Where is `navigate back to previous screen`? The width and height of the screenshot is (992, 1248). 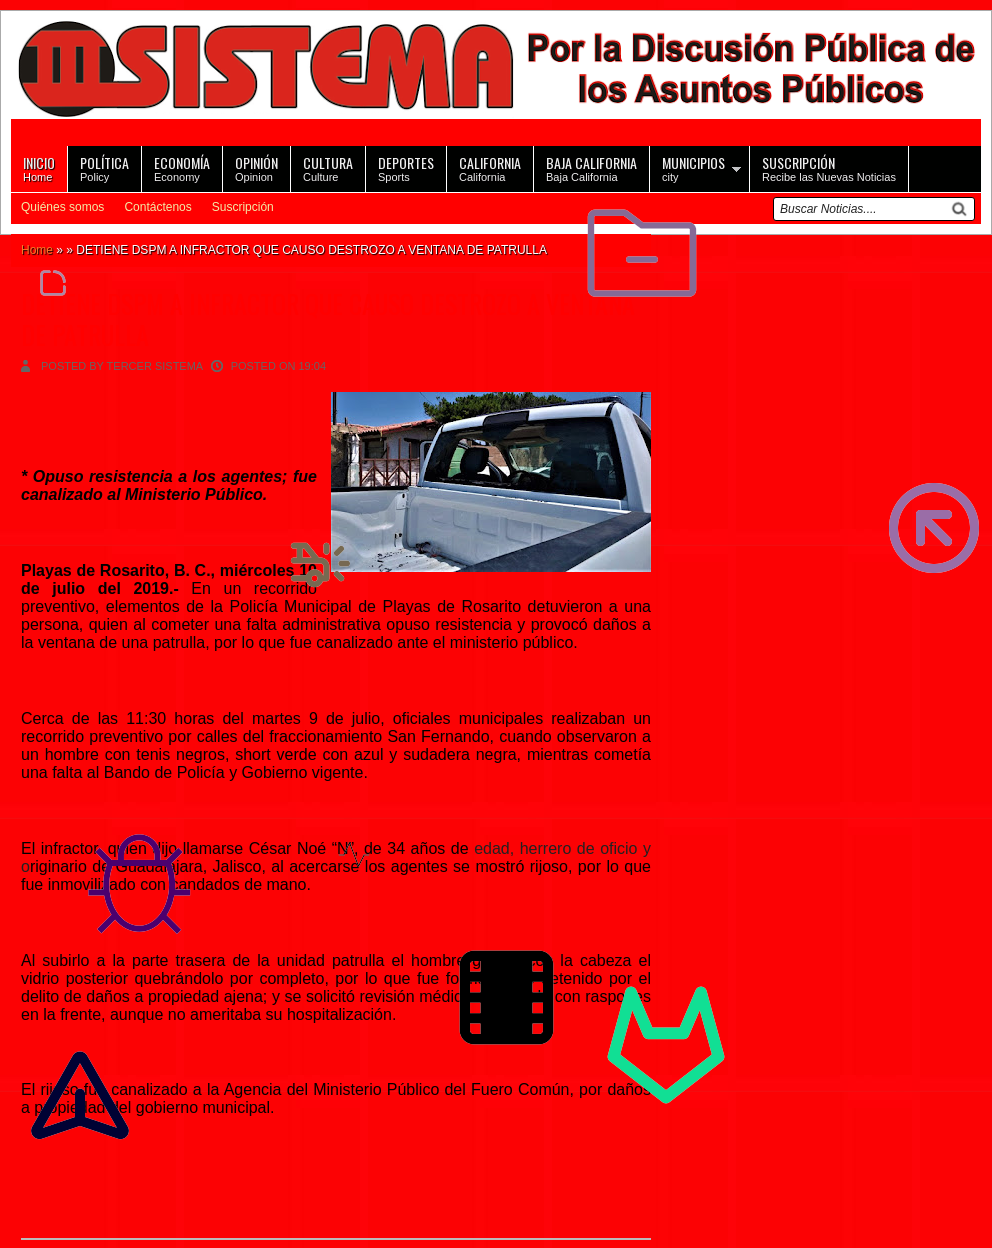 navigate back to previous screen is located at coordinates (934, 528).